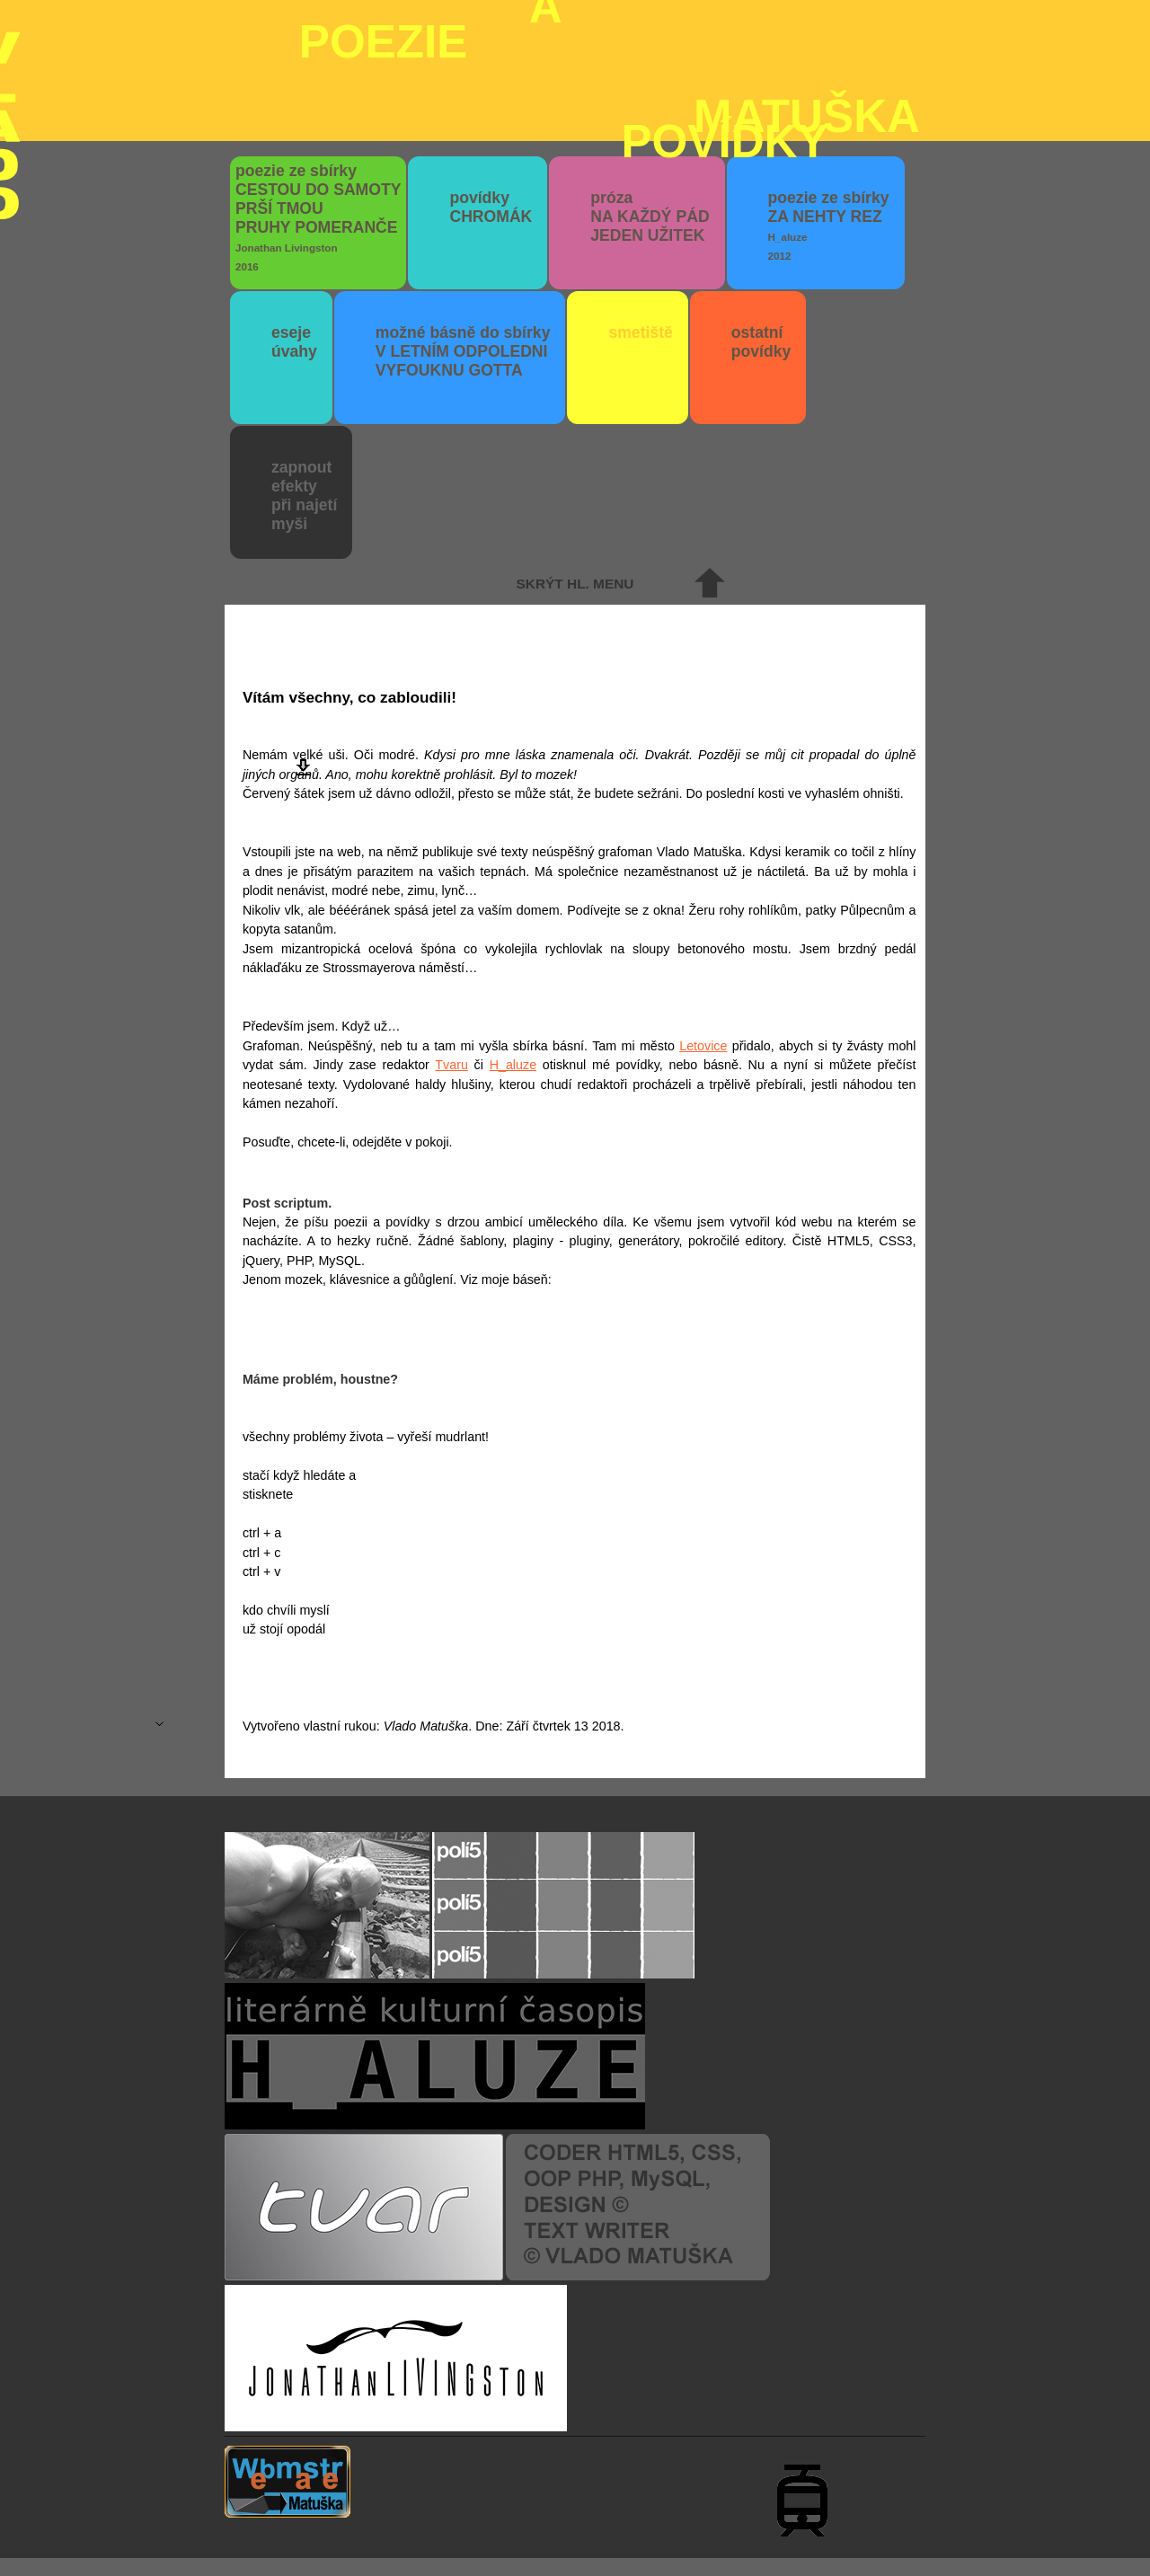 This screenshot has width=1150, height=2576. What do you see at coordinates (159, 1723) in the screenshot?
I see `expand a collapsed section or dropdown menu` at bounding box center [159, 1723].